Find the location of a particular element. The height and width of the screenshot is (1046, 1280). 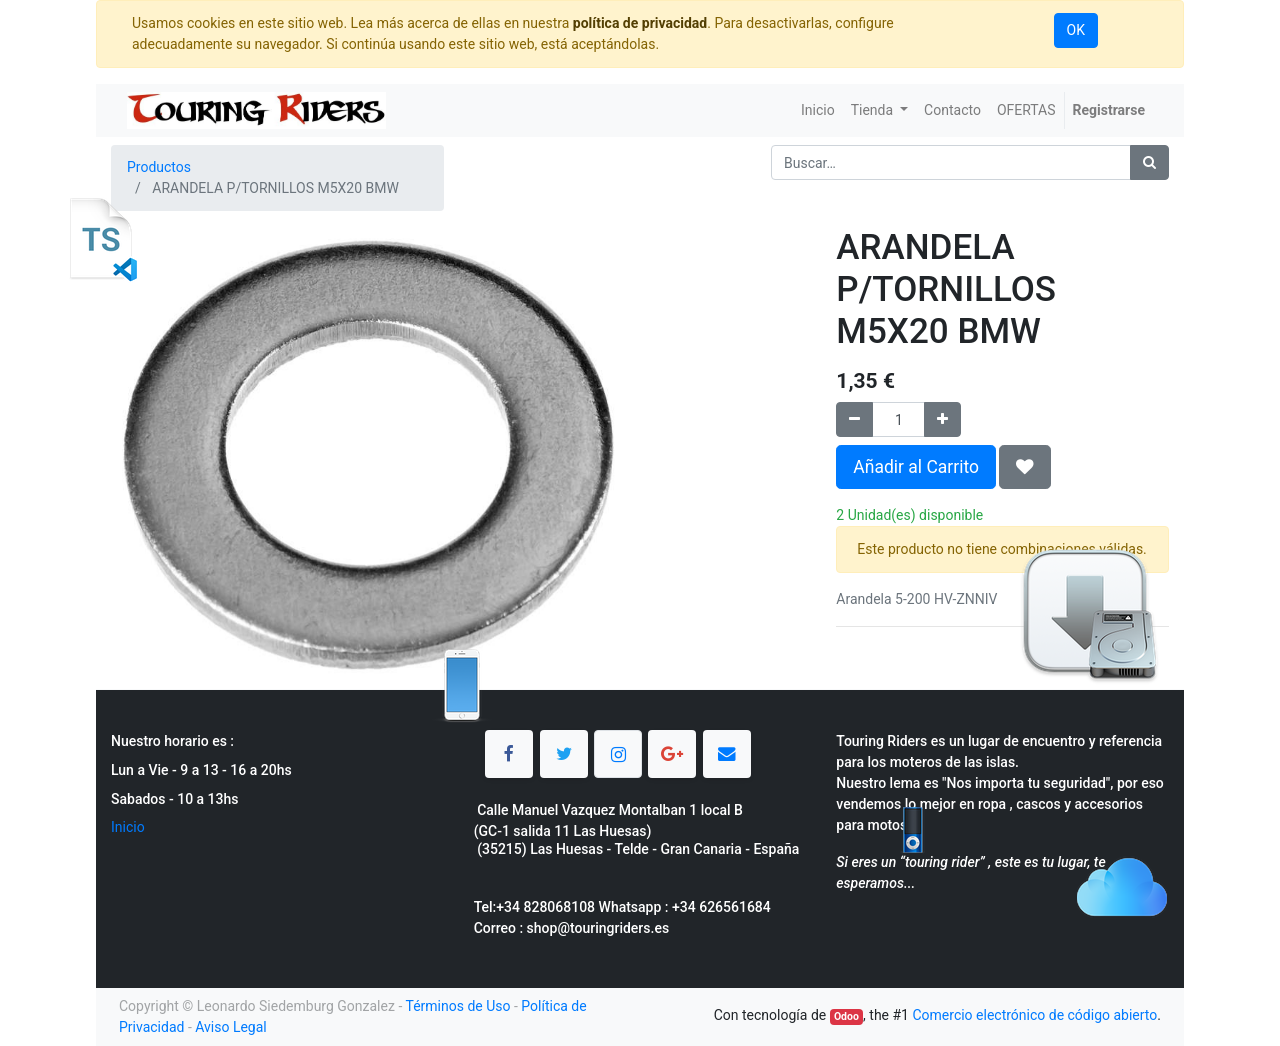

typescript file associated with visual studio code is located at coordinates (101, 240).